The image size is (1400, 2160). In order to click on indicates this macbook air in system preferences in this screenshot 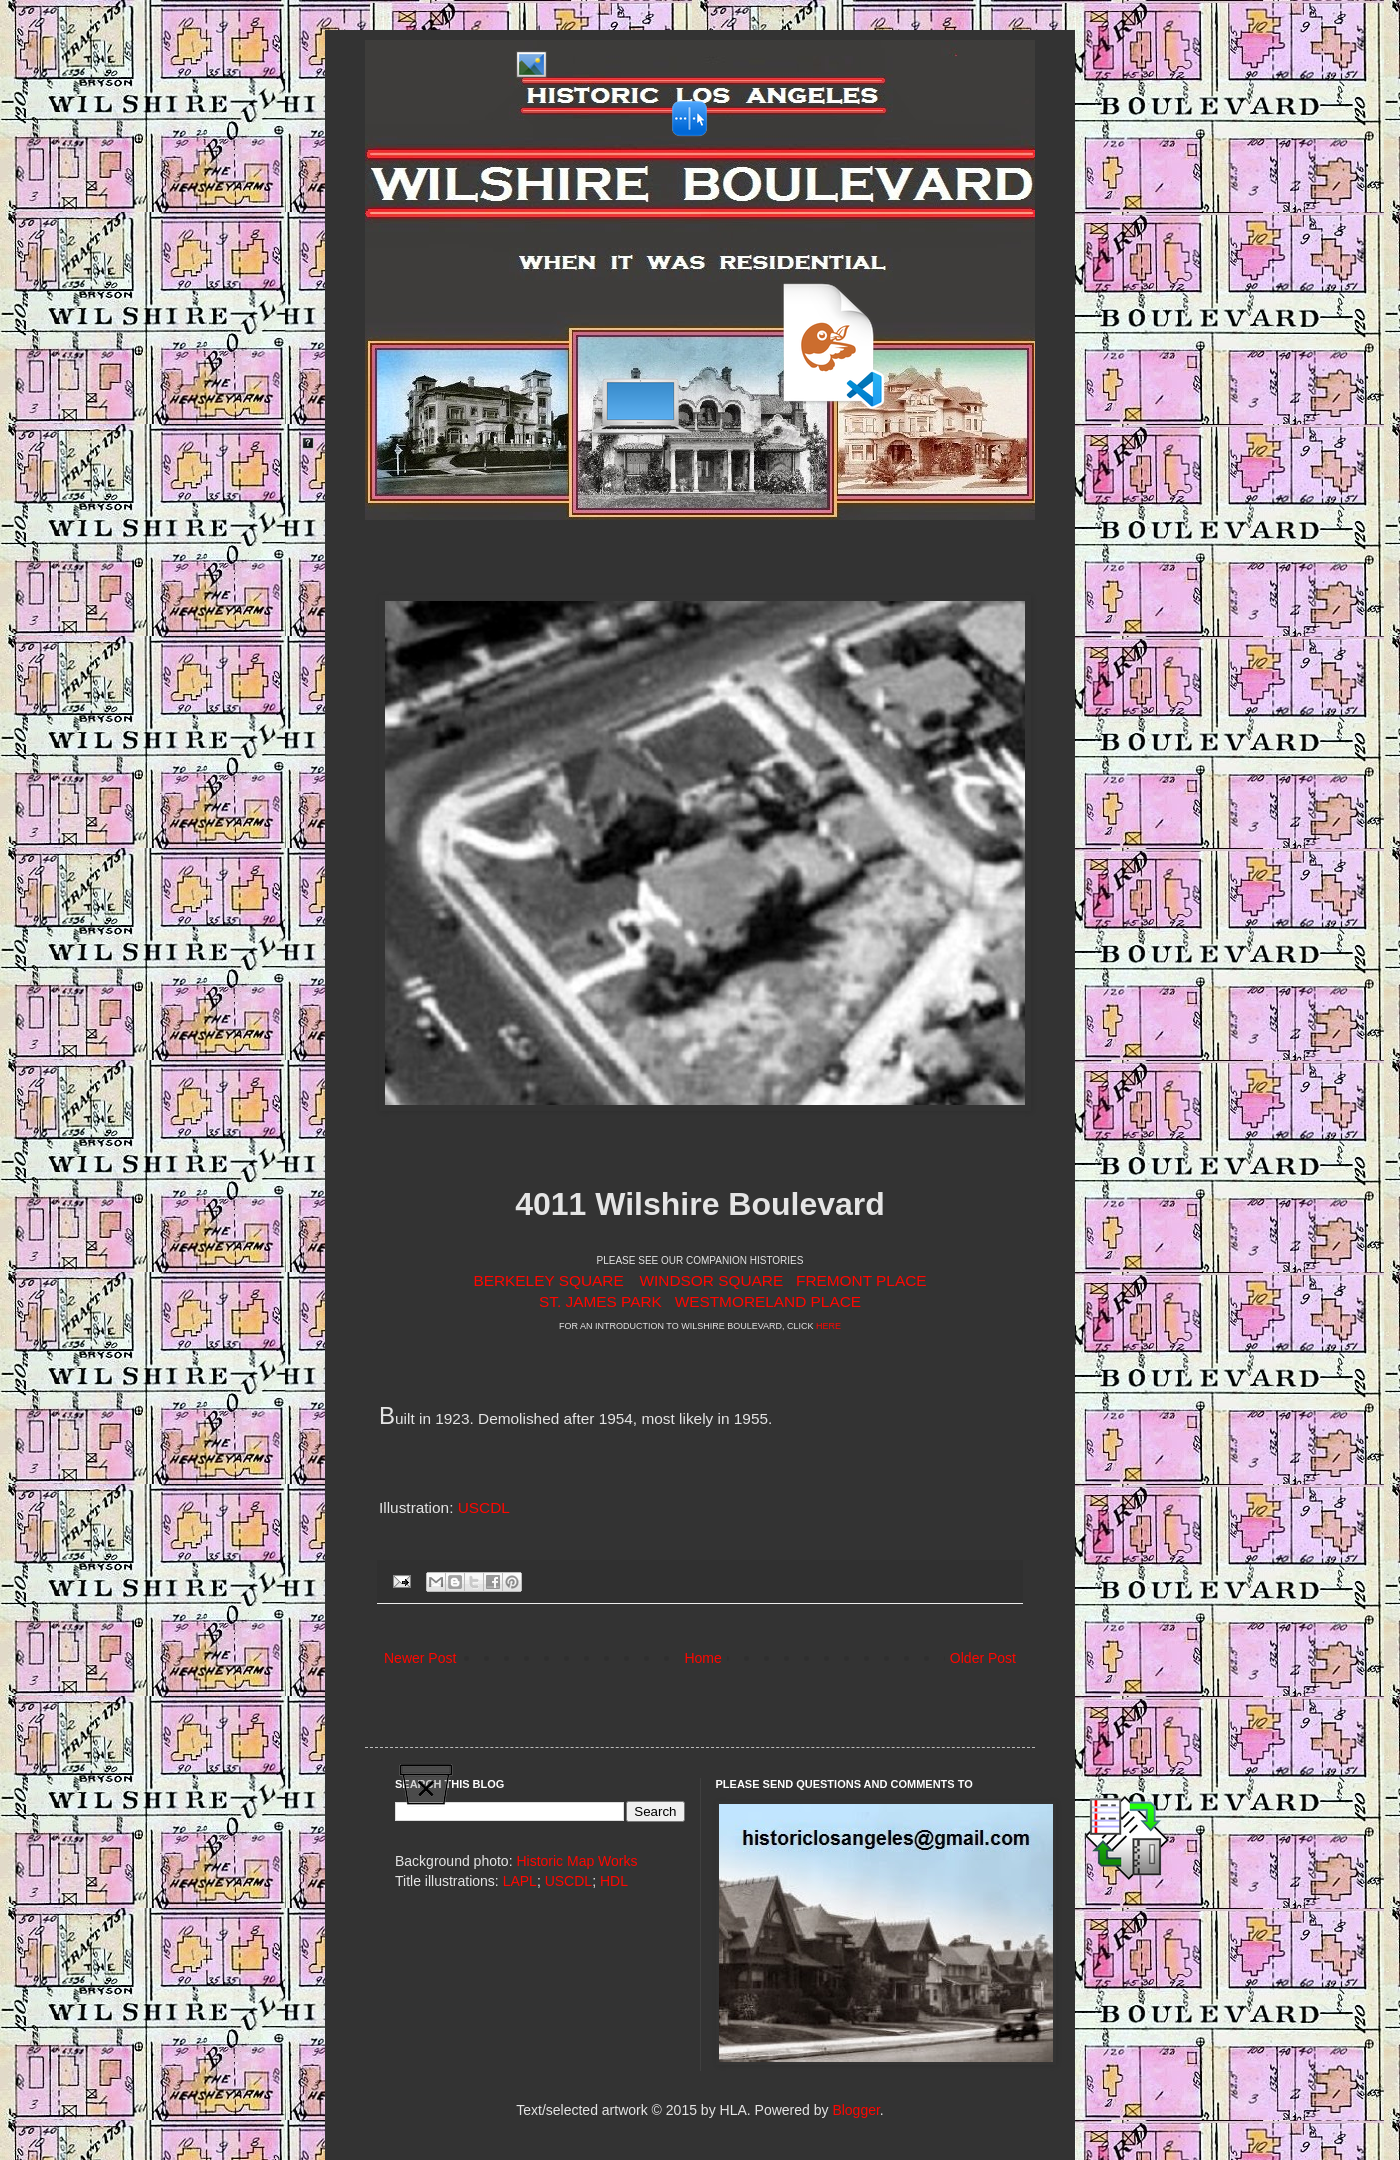, I will do `click(640, 398)`.